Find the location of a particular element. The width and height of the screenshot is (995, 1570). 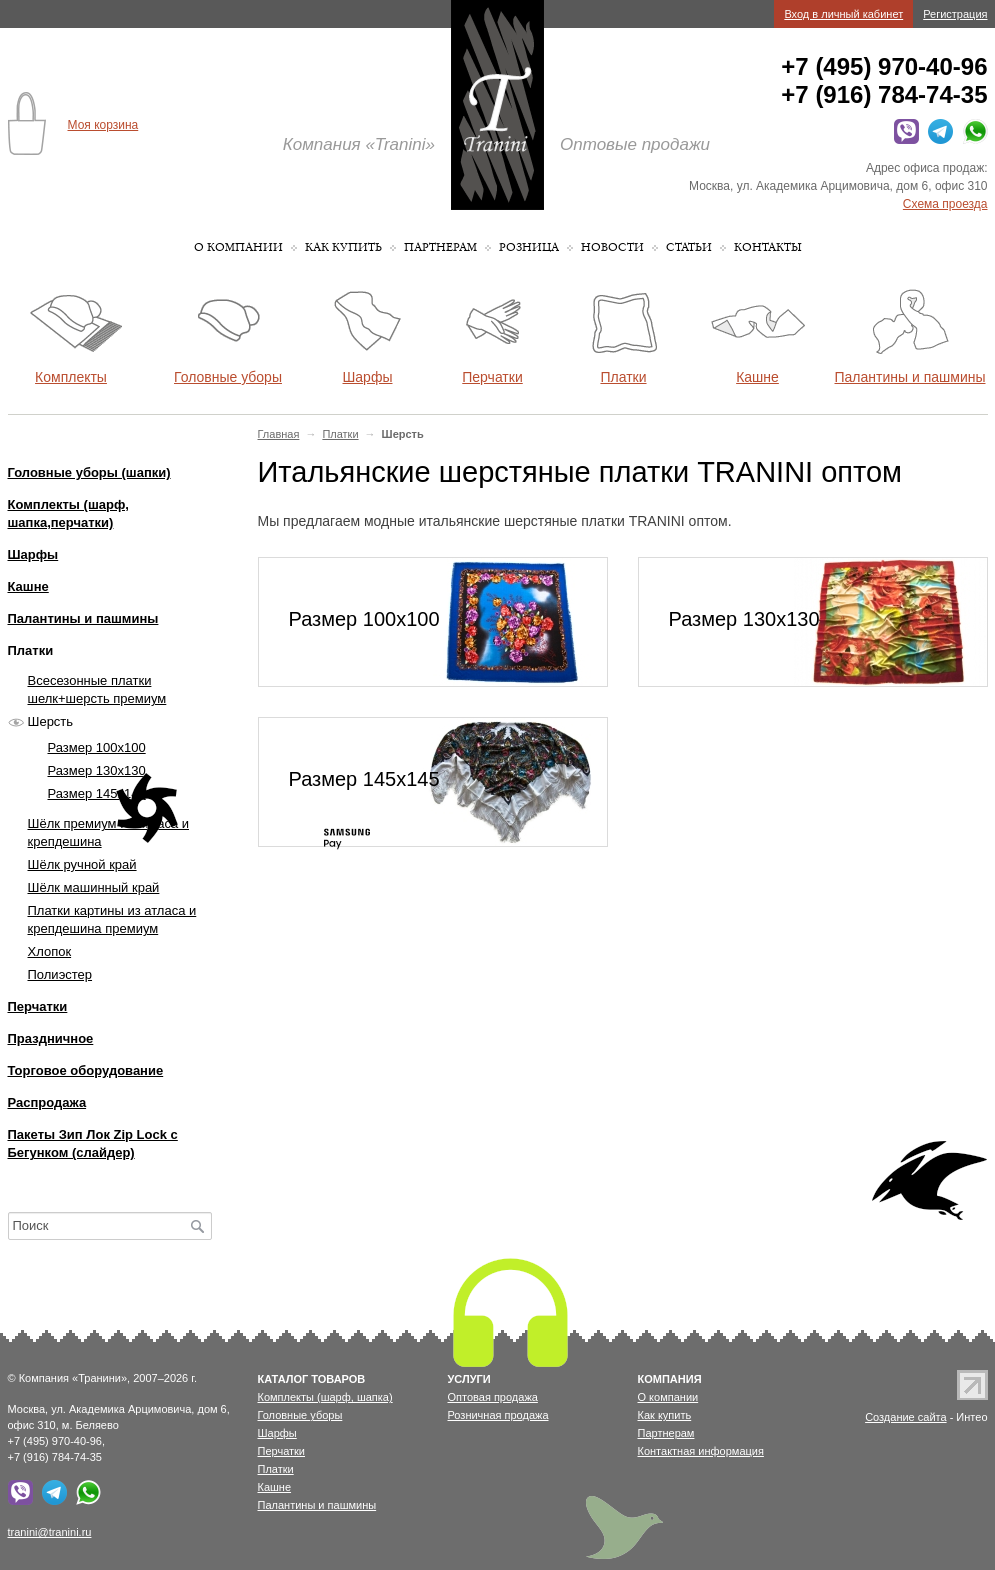

launch octane render application is located at coordinates (147, 808).